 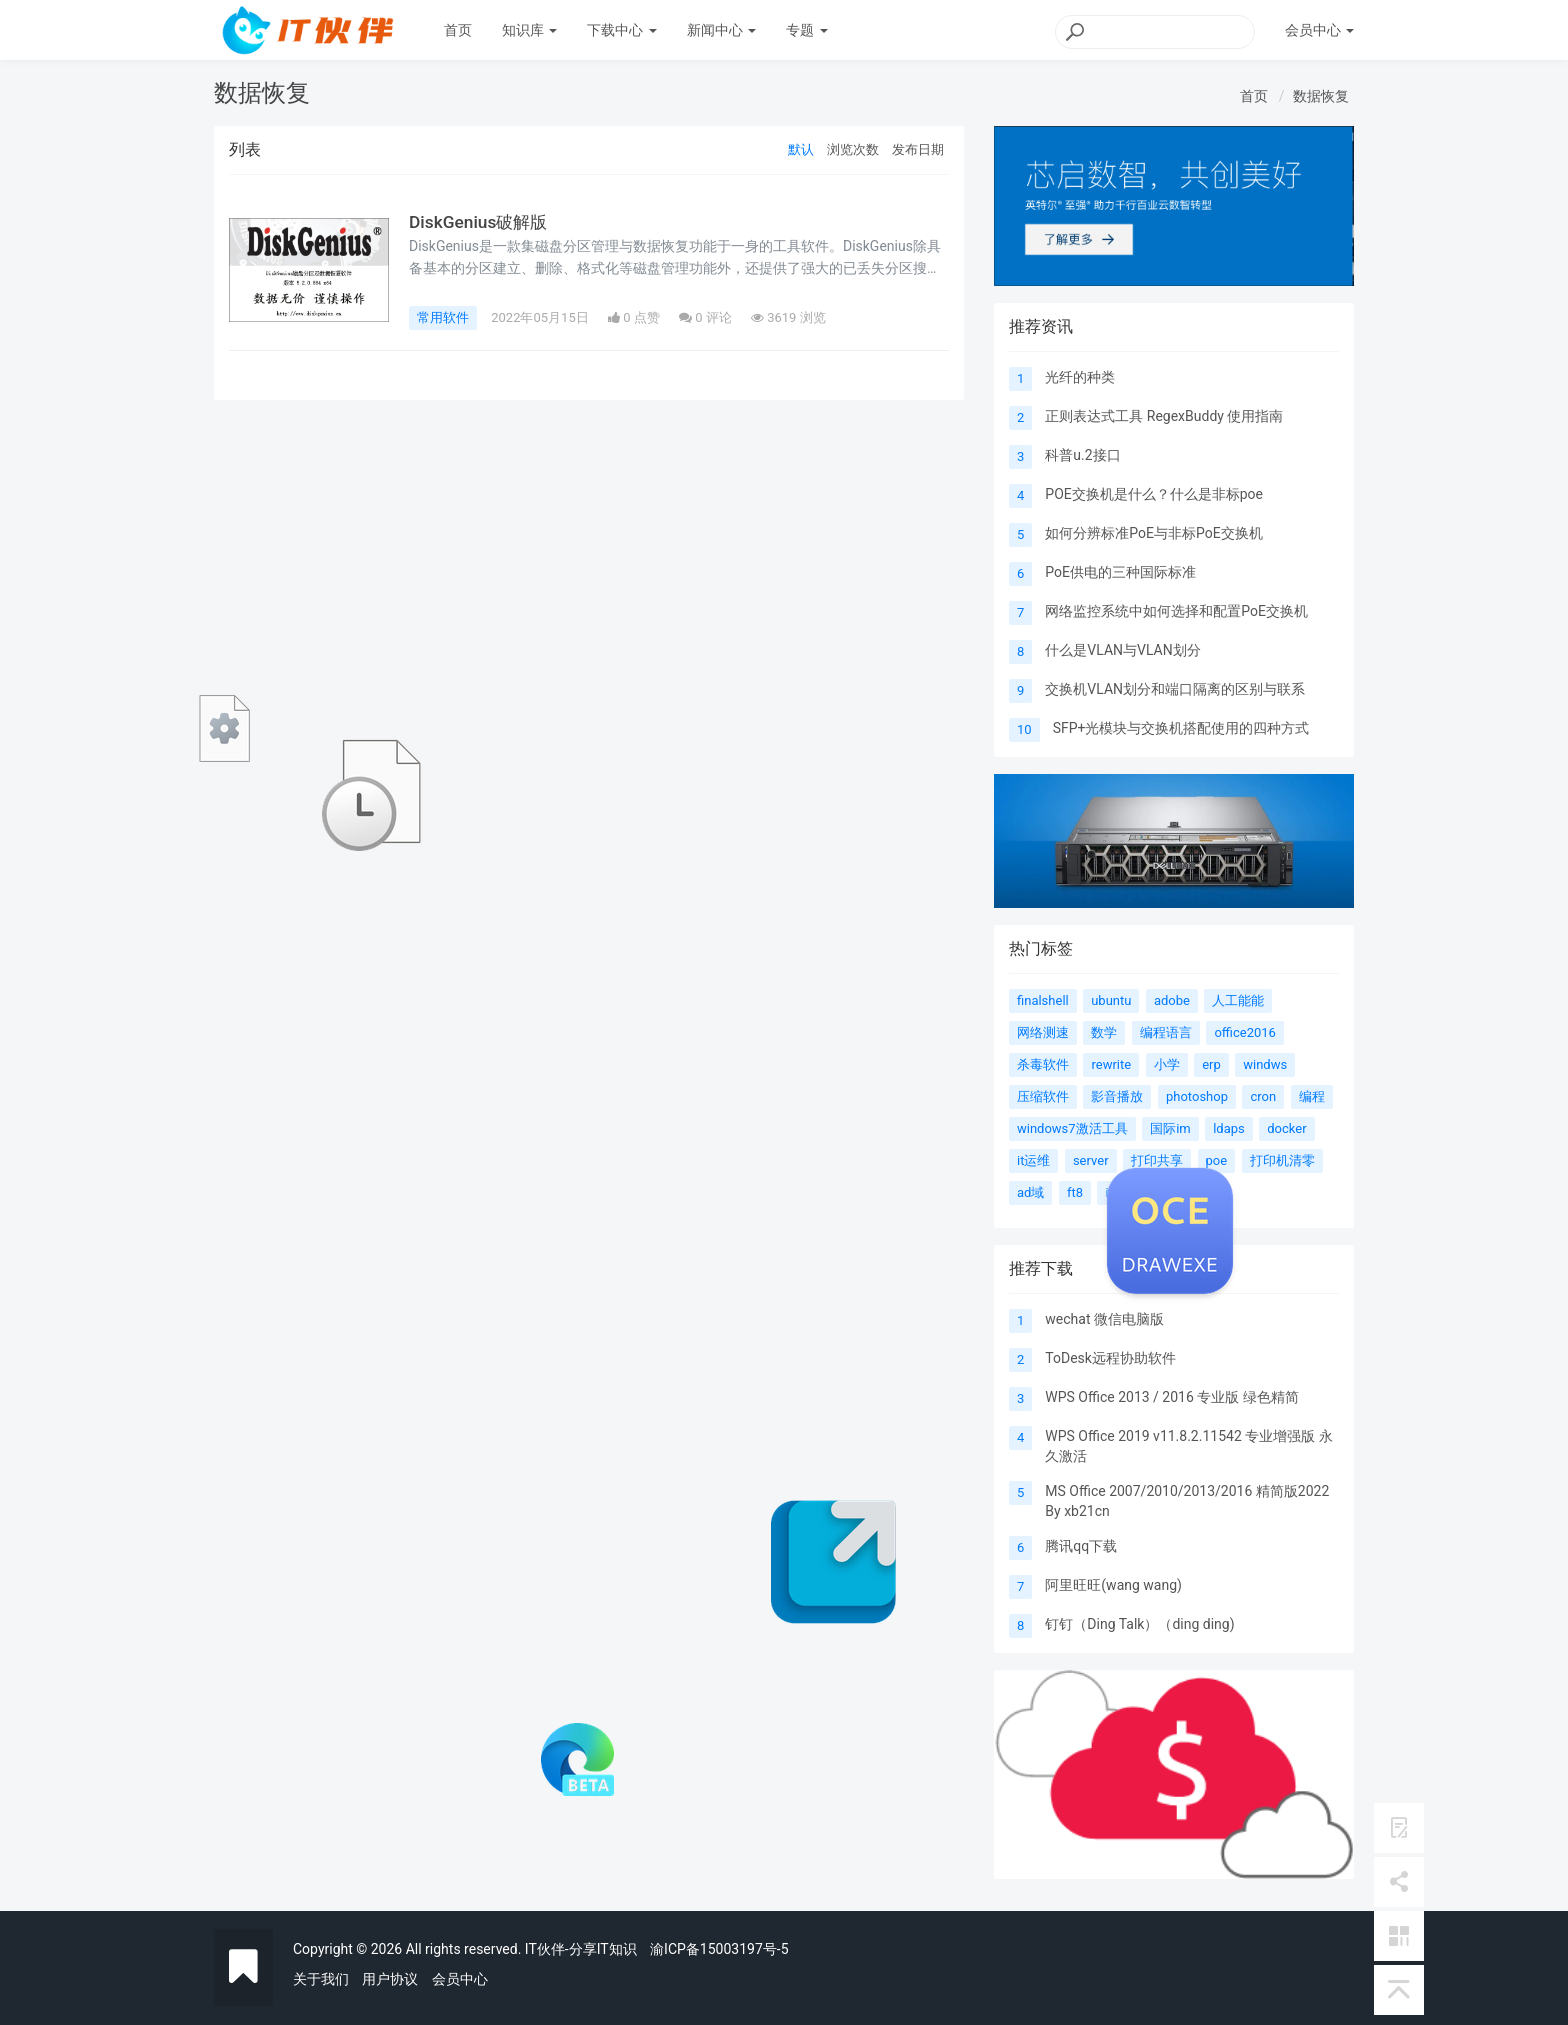 I want to click on open accessories or utility apps, so click(x=833, y=1561).